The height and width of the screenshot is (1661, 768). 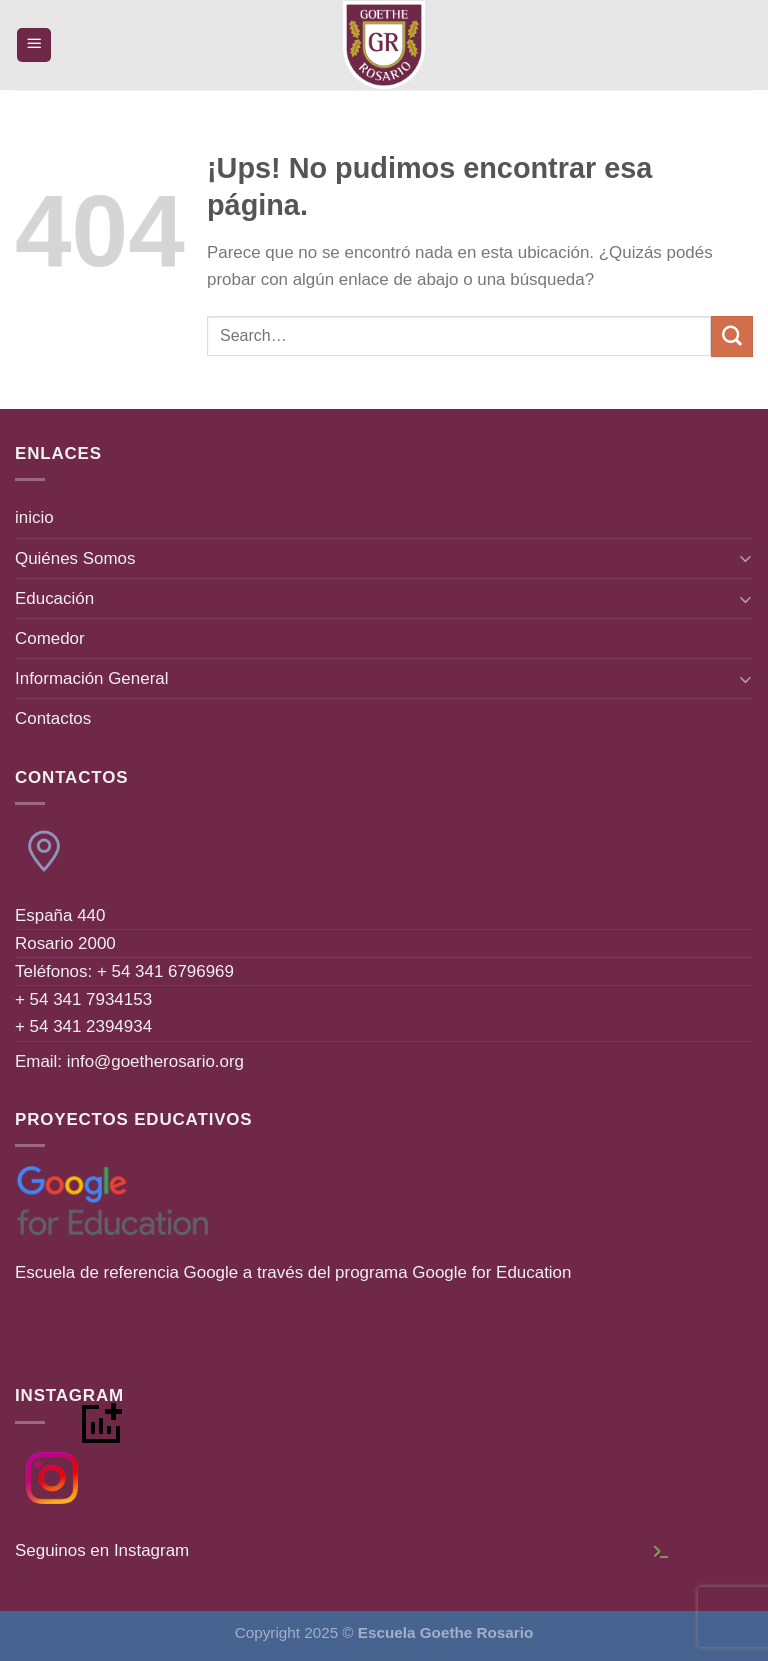 What do you see at coordinates (661, 1552) in the screenshot?
I see `open command line terminal` at bounding box center [661, 1552].